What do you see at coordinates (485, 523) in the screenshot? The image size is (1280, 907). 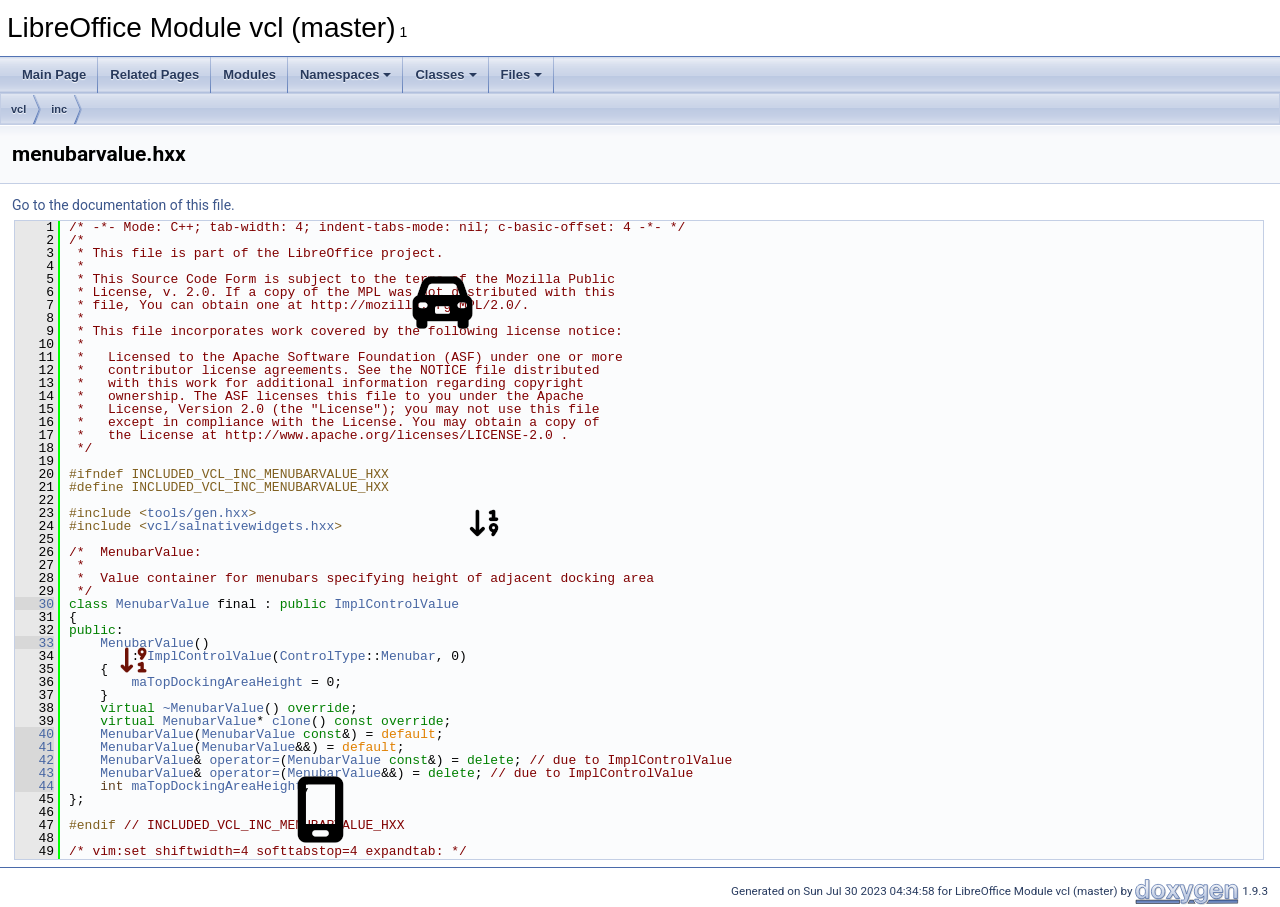 I see `sort items in ascending numerical order` at bounding box center [485, 523].